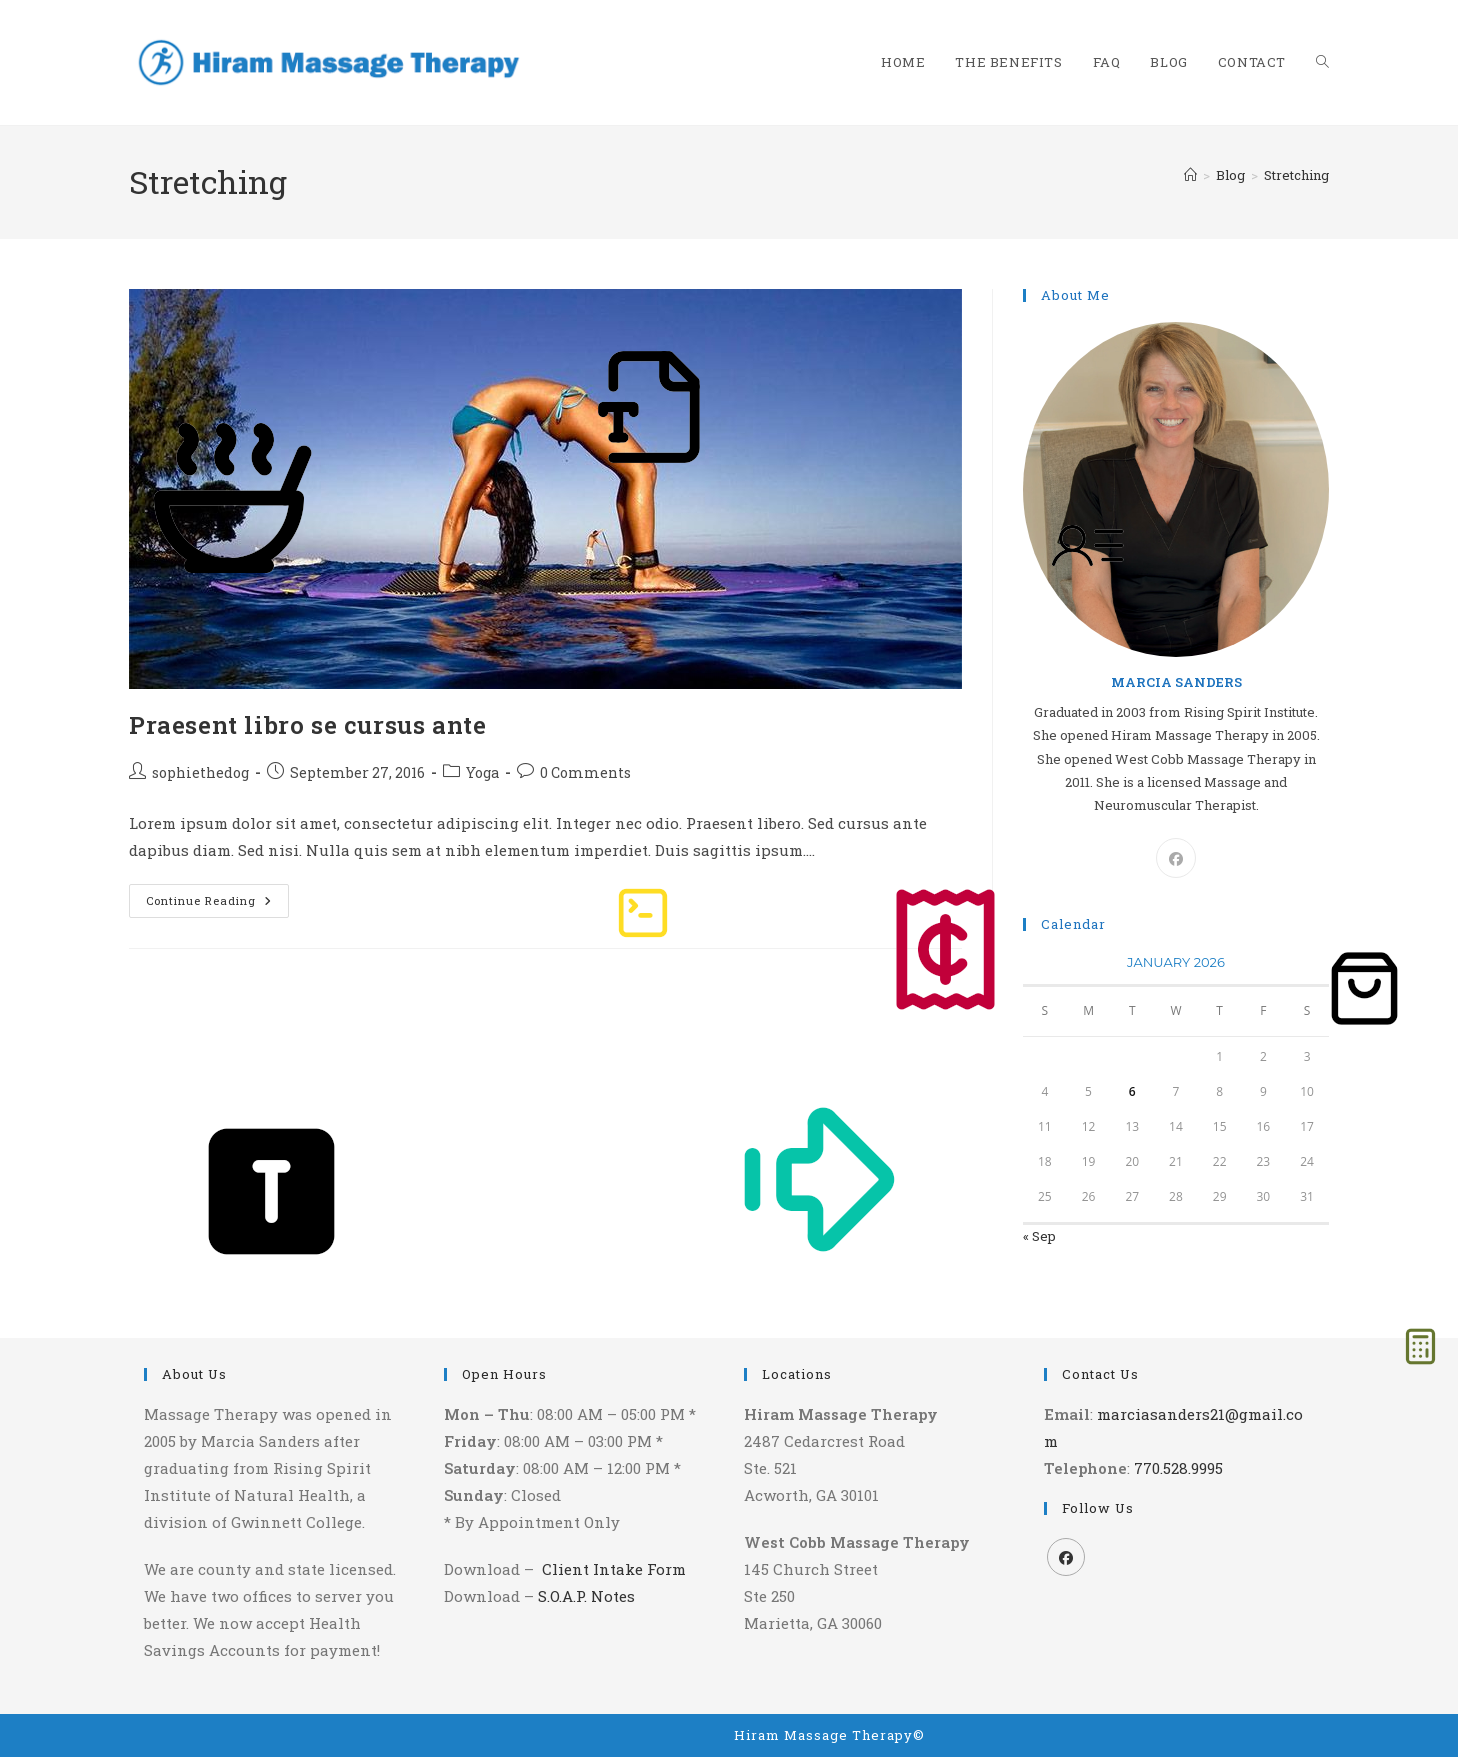 This screenshot has height=1757, width=1458. Describe the element at coordinates (815, 1179) in the screenshot. I see `skip to end or jump forward` at that location.